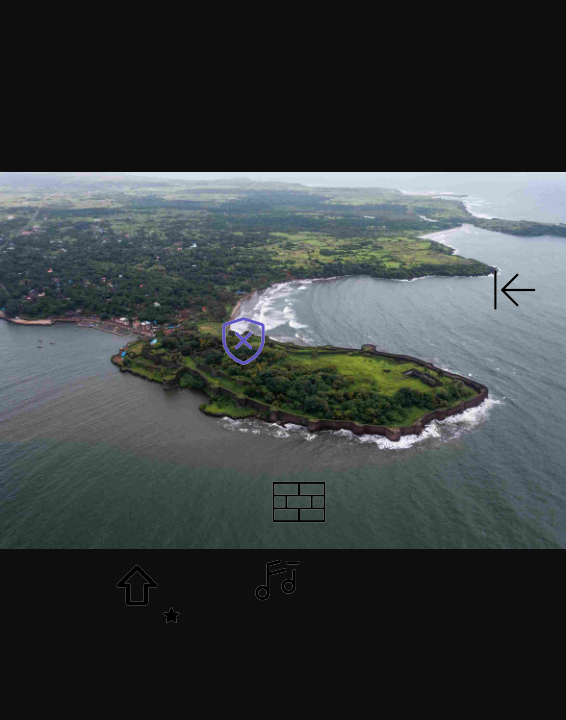  What do you see at coordinates (171, 615) in the screenshot?
I see `add item to favorites` at bounding box center [171, 615].